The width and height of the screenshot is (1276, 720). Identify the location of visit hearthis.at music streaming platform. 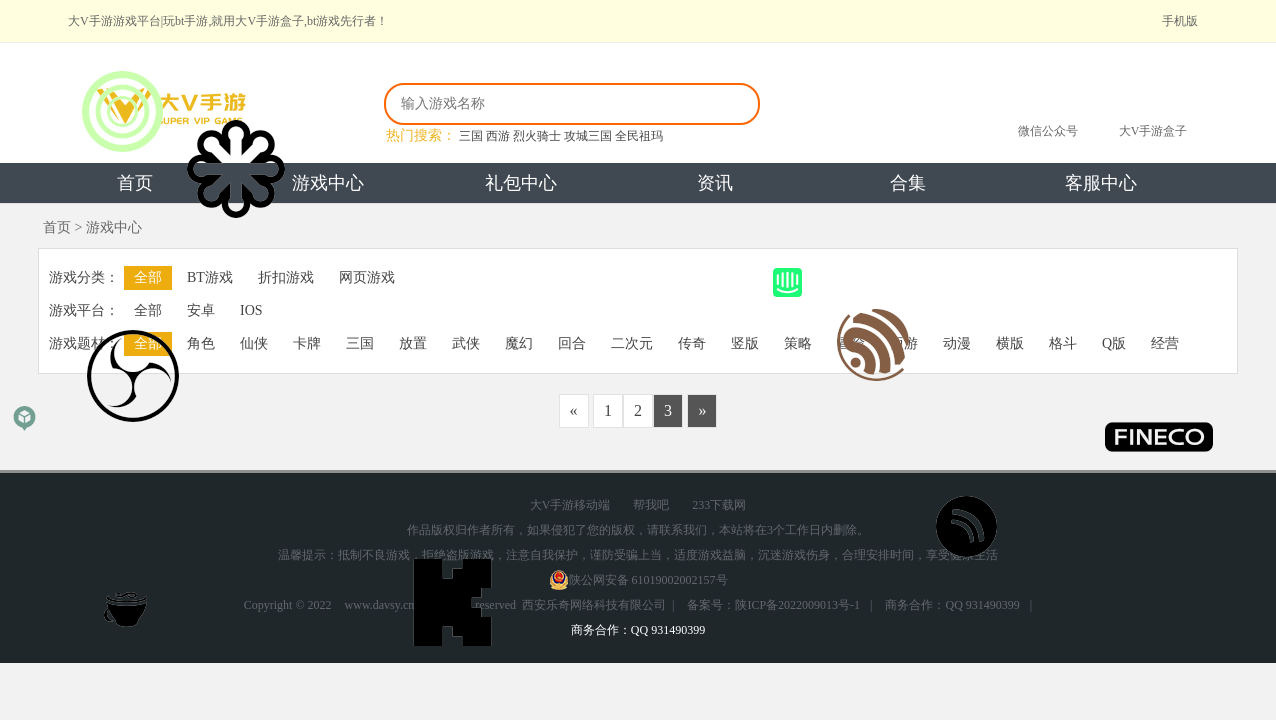
(966, 526).